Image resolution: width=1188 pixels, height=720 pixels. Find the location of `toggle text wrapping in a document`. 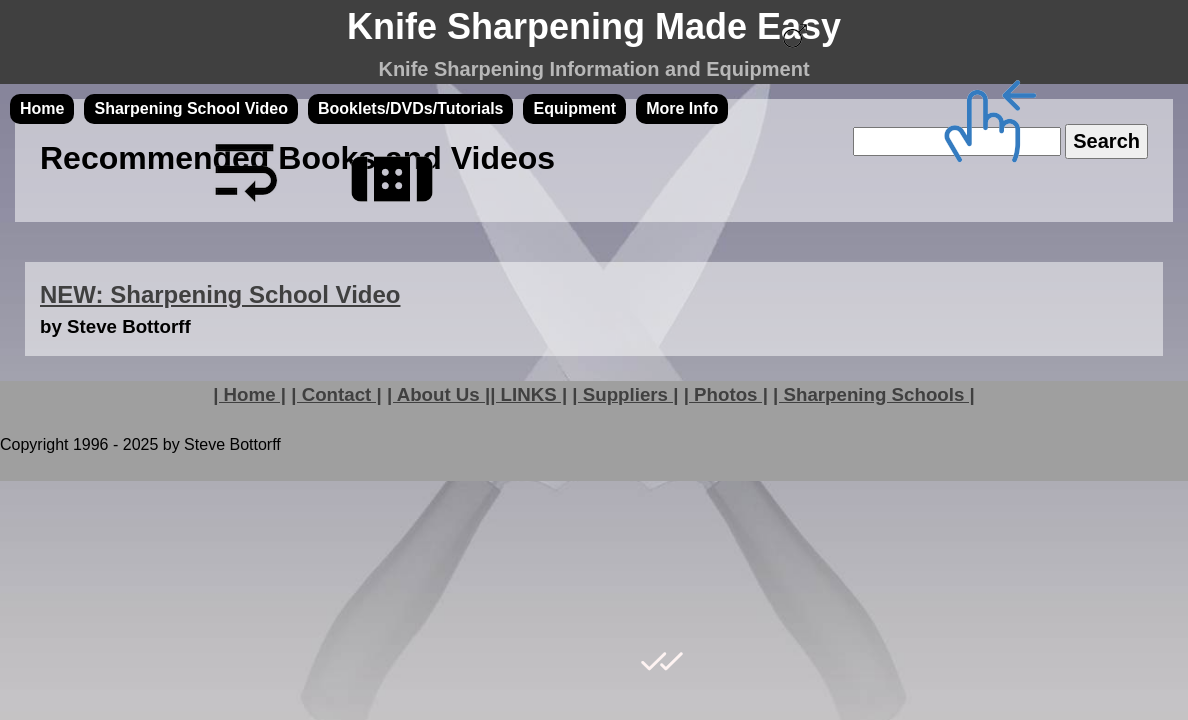

toggle text wrapping in a document is located at coordinates (244, 169).